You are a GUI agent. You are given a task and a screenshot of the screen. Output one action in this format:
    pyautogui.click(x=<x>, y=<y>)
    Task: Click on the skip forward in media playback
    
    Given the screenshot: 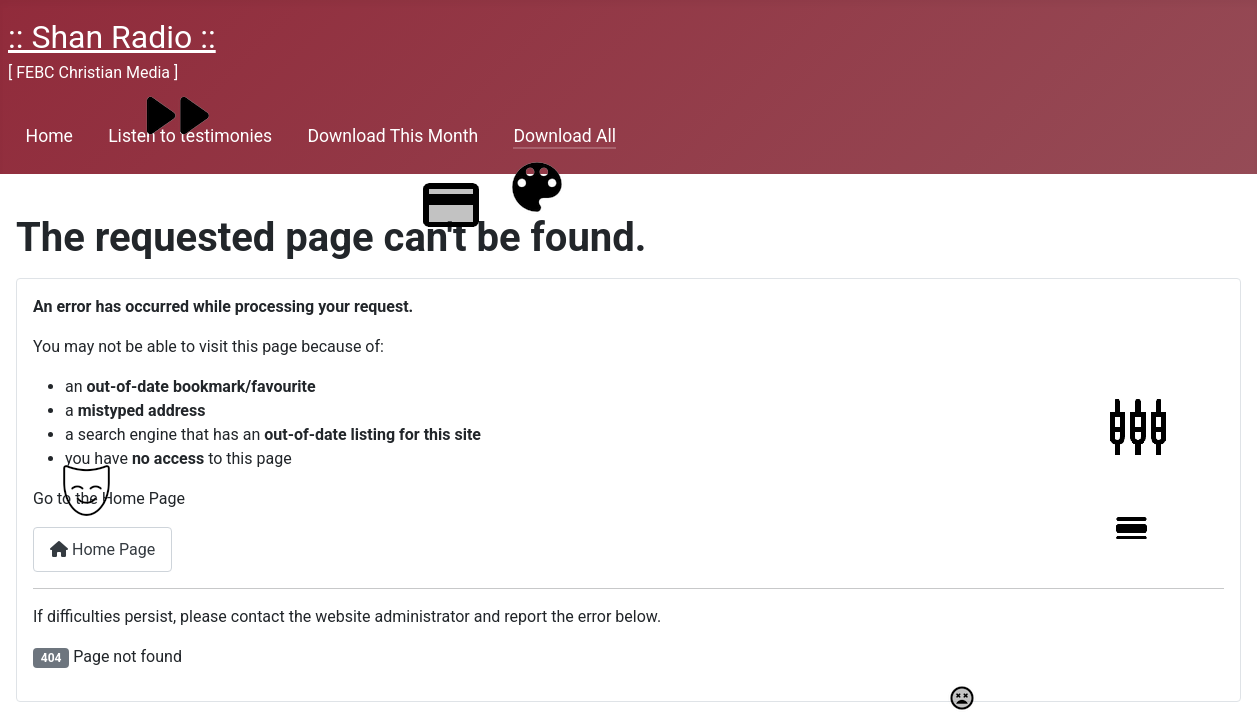 What is the action you would take?
    pyautogui.click(x=176, y=115)
    